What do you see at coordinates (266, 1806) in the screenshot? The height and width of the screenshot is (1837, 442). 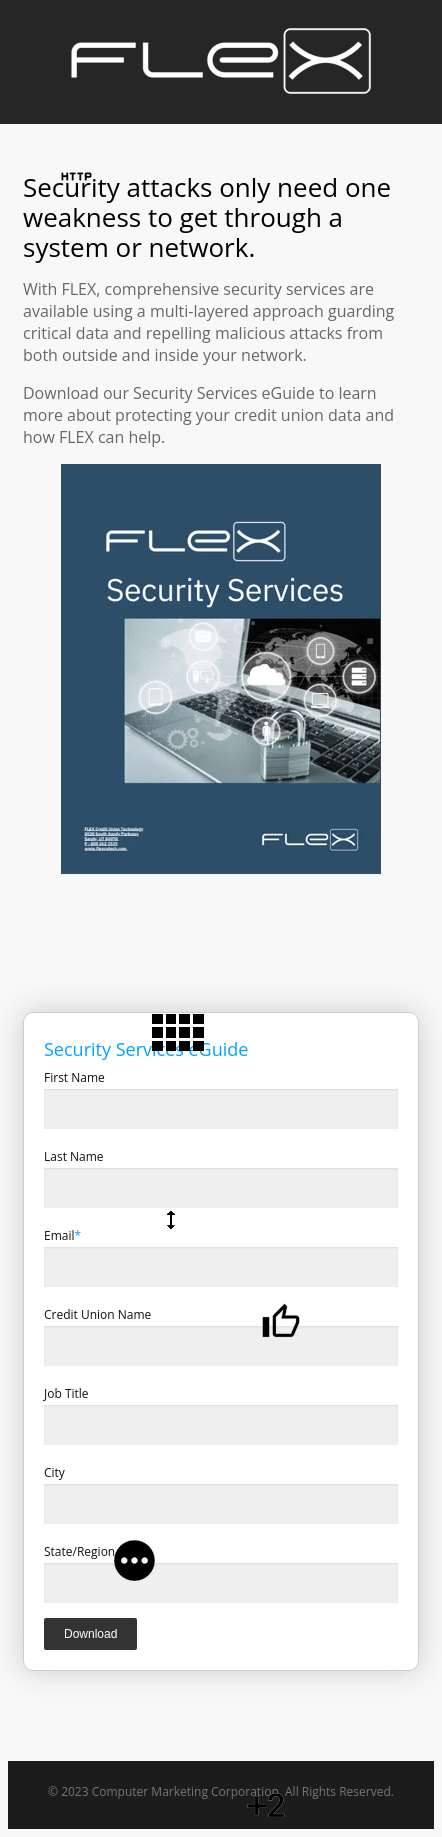 I see `increase exposure by 2 stops in photo editing` at bounding box center [266, 1806].